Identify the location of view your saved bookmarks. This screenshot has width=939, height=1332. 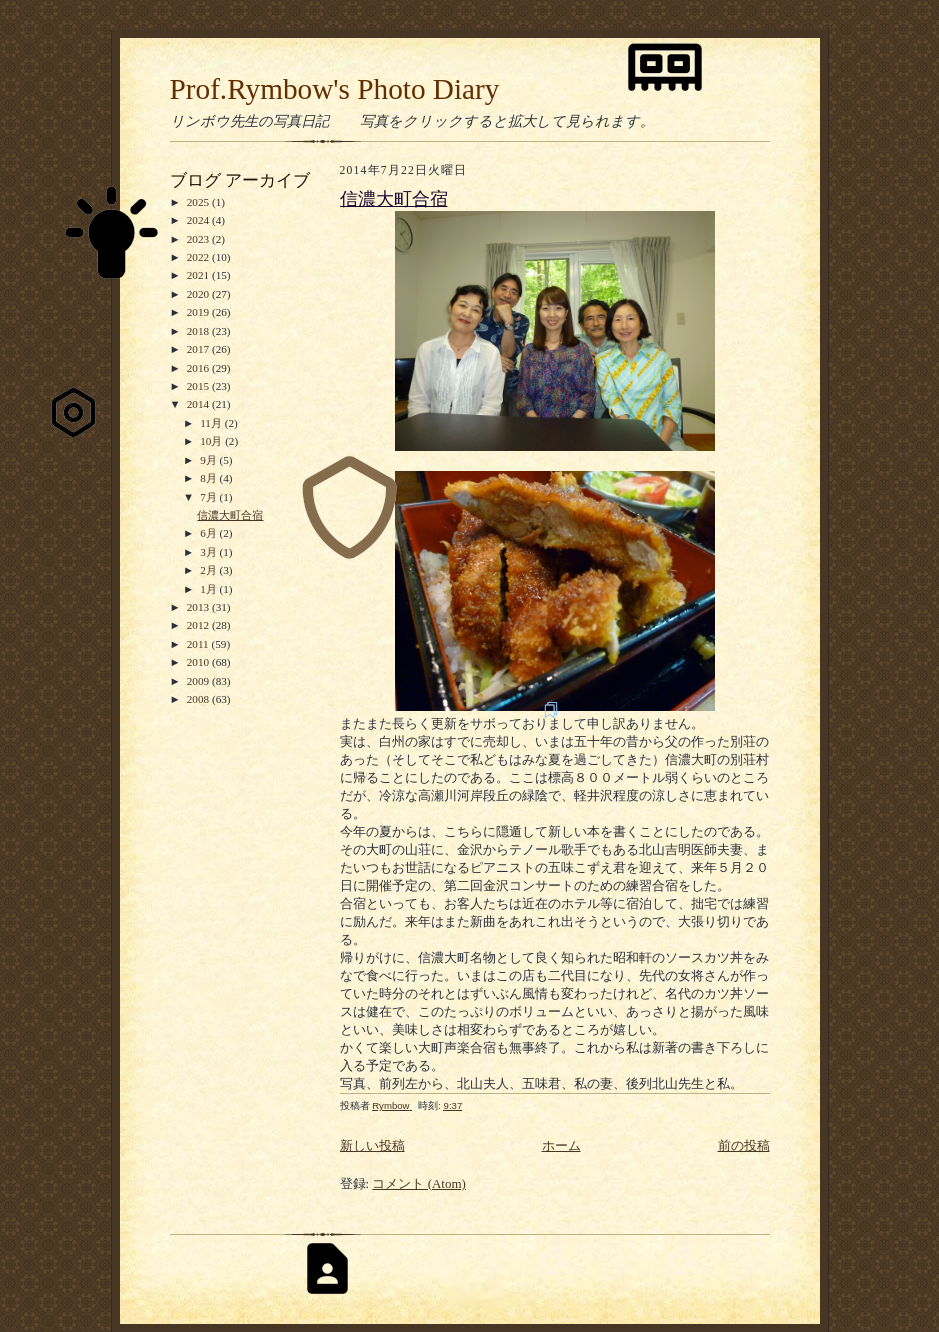
(551, 710).